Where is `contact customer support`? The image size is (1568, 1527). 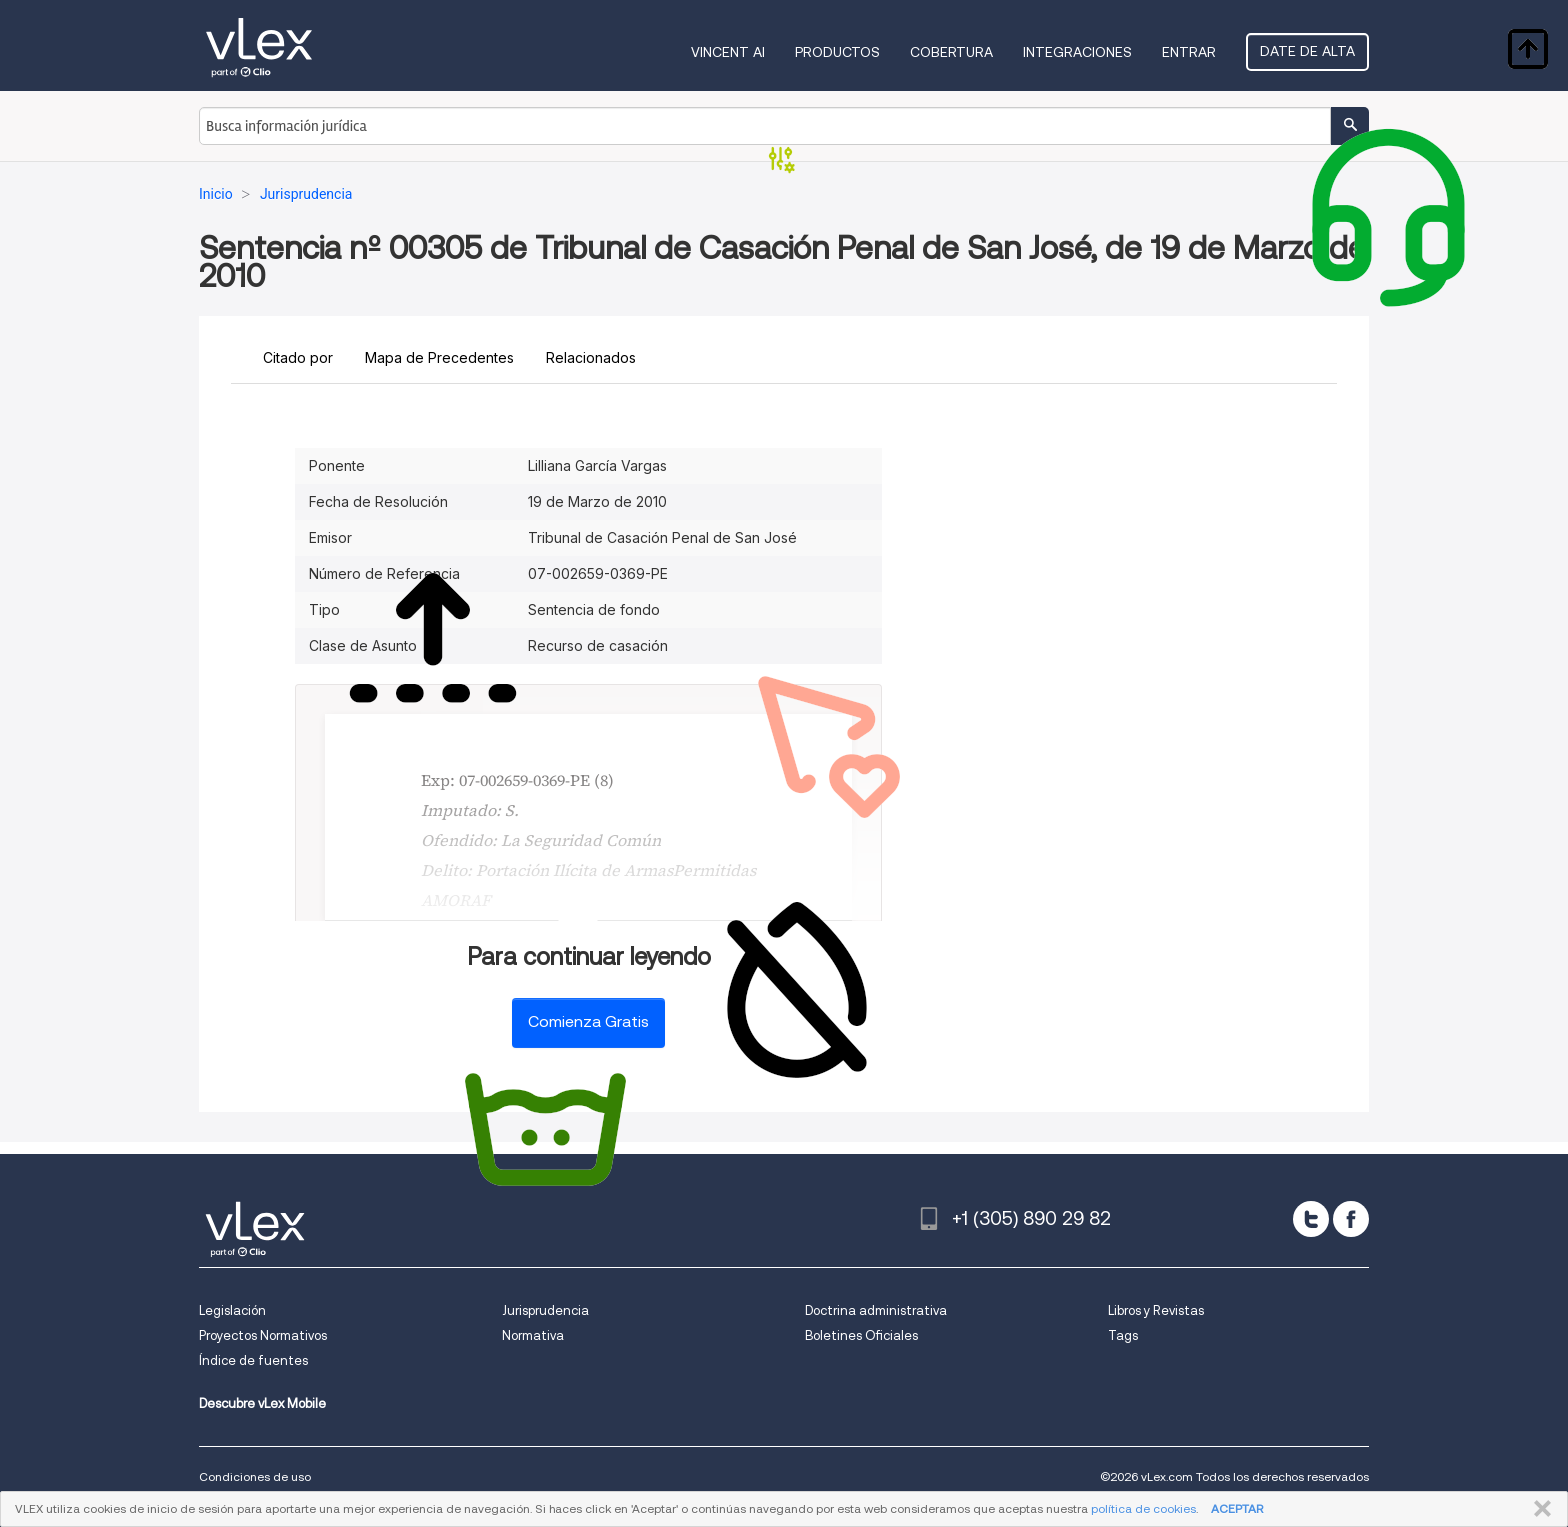 contact customer support is located at coordinates (1388, 213).